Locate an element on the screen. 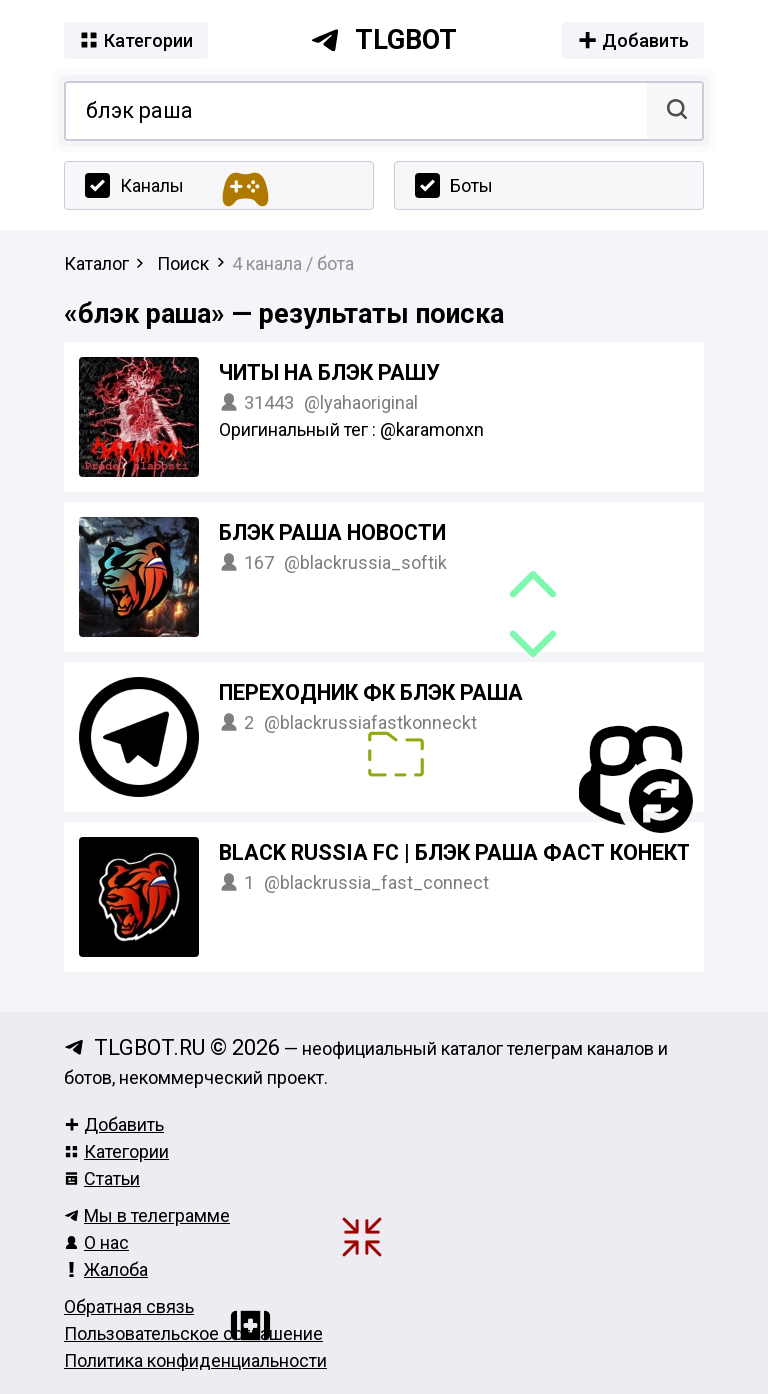 The image size is (768, 1394). copilot is processing your request is located at coordinates (636, 776).